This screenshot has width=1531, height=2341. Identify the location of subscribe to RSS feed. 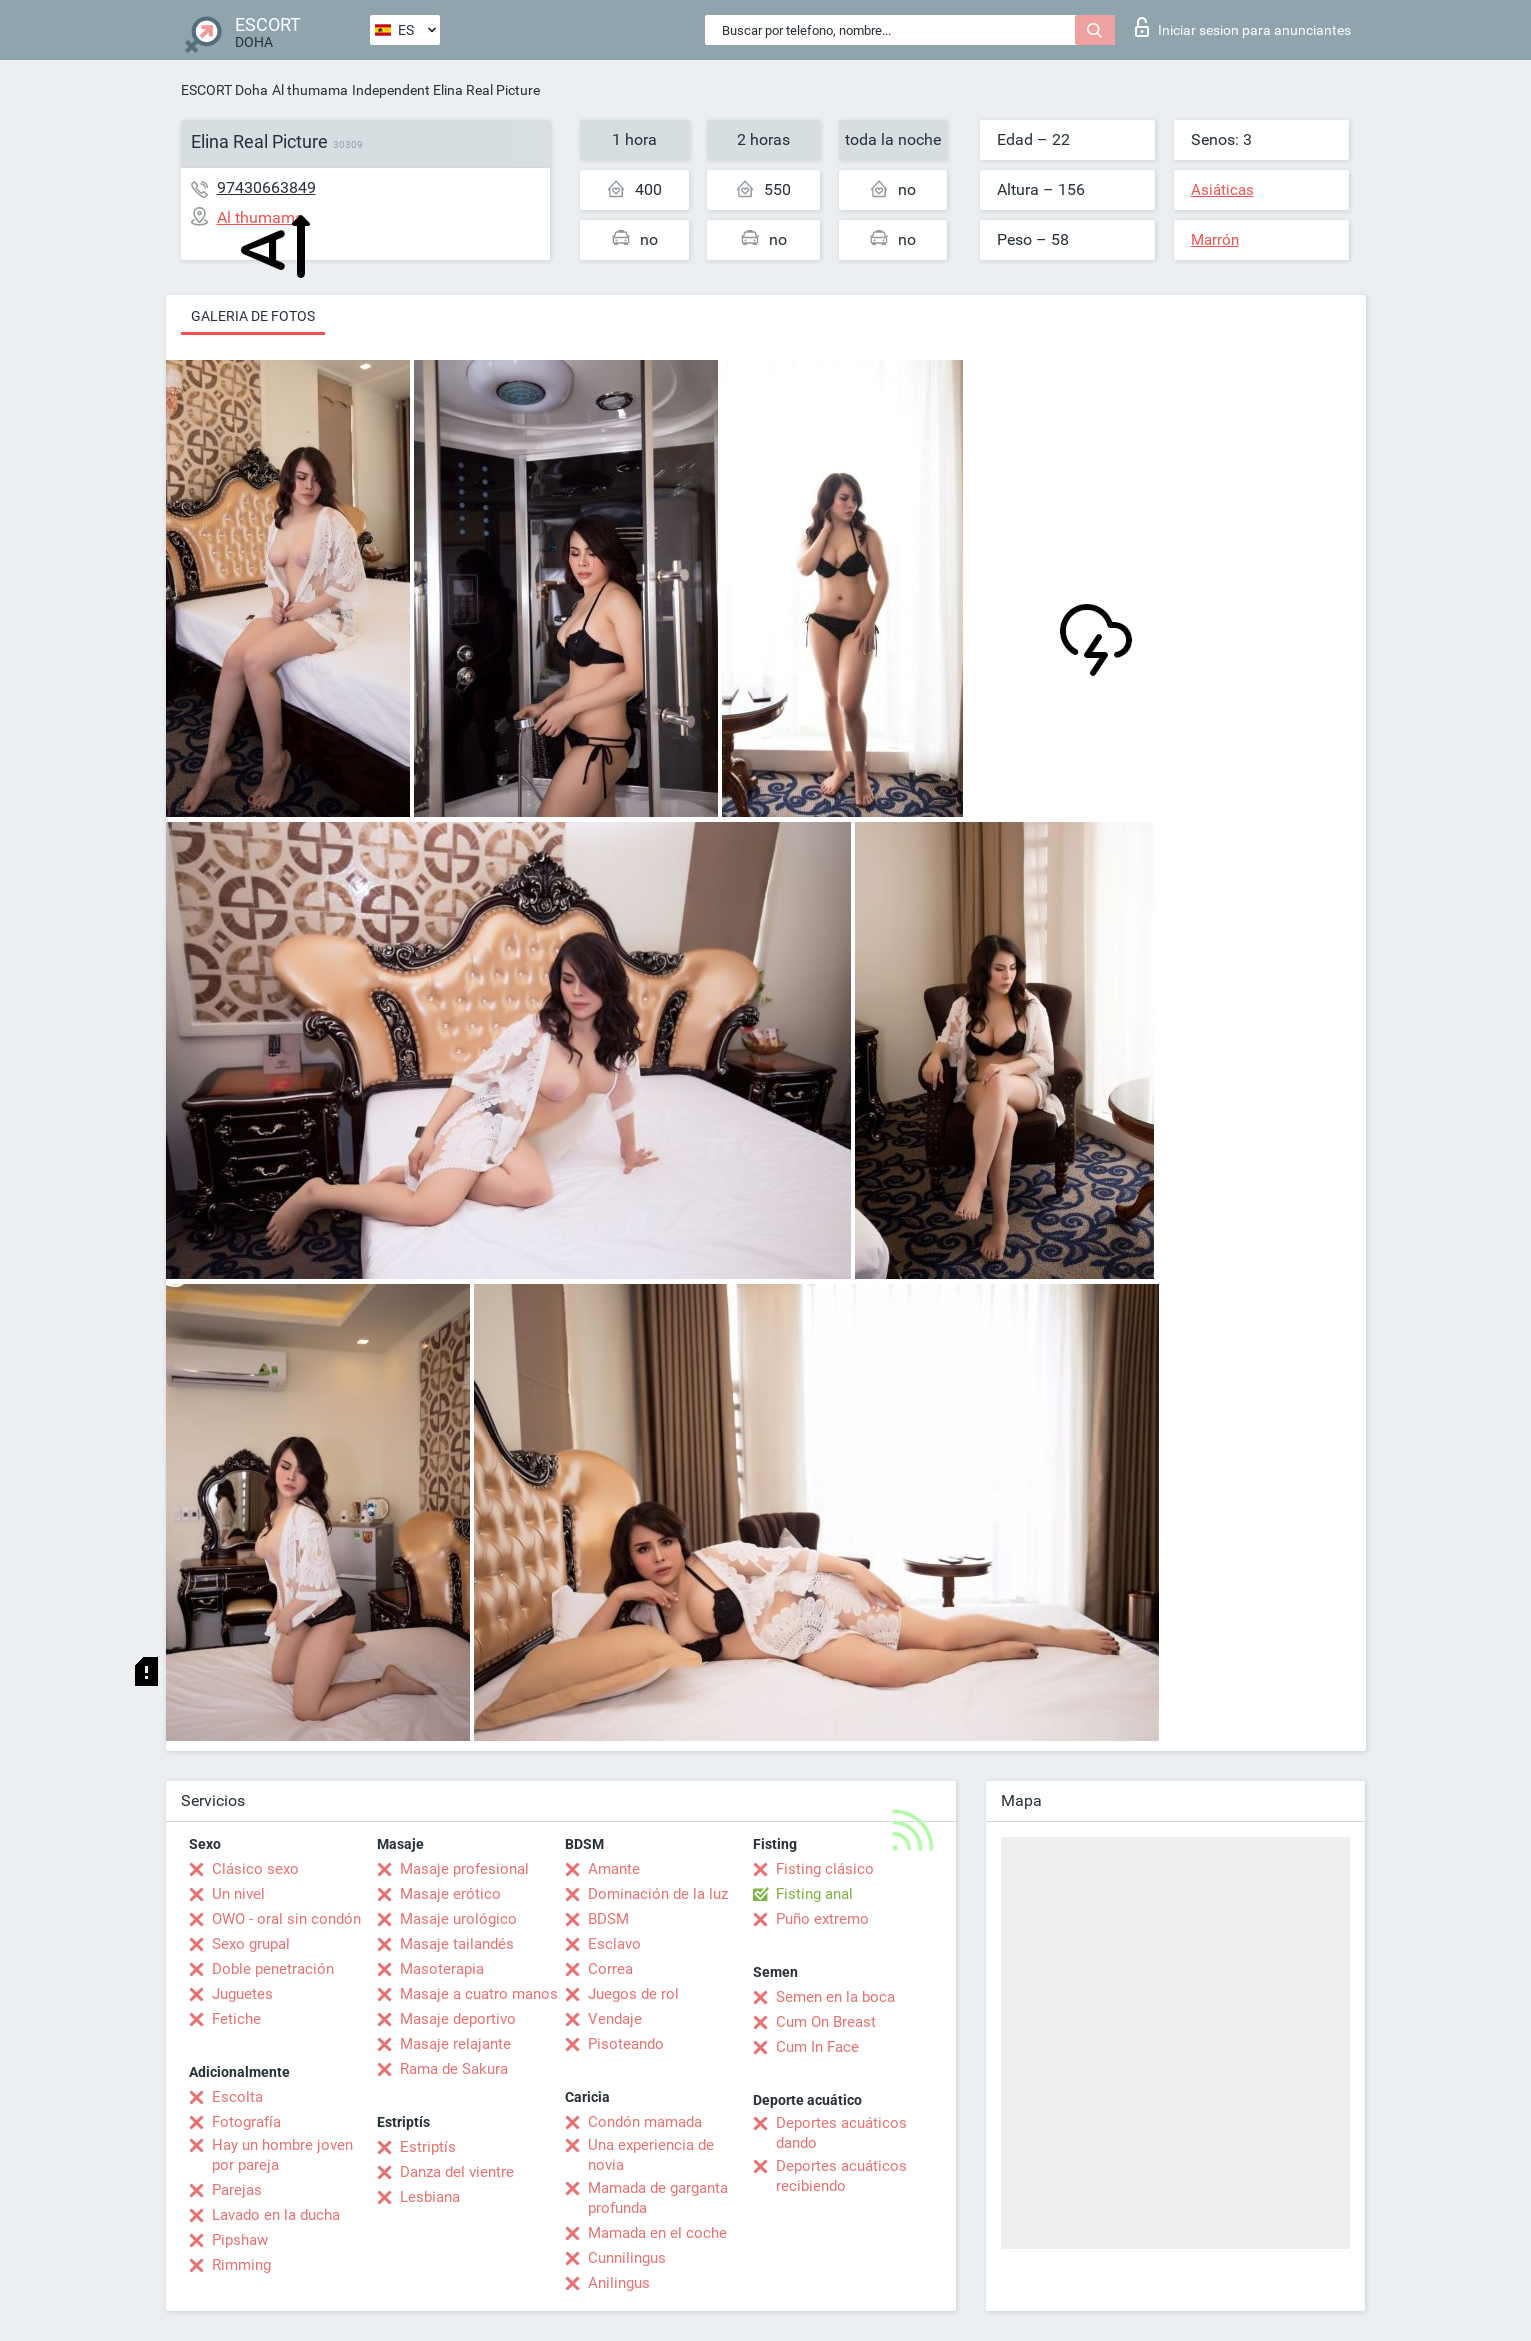
(911, 1832).